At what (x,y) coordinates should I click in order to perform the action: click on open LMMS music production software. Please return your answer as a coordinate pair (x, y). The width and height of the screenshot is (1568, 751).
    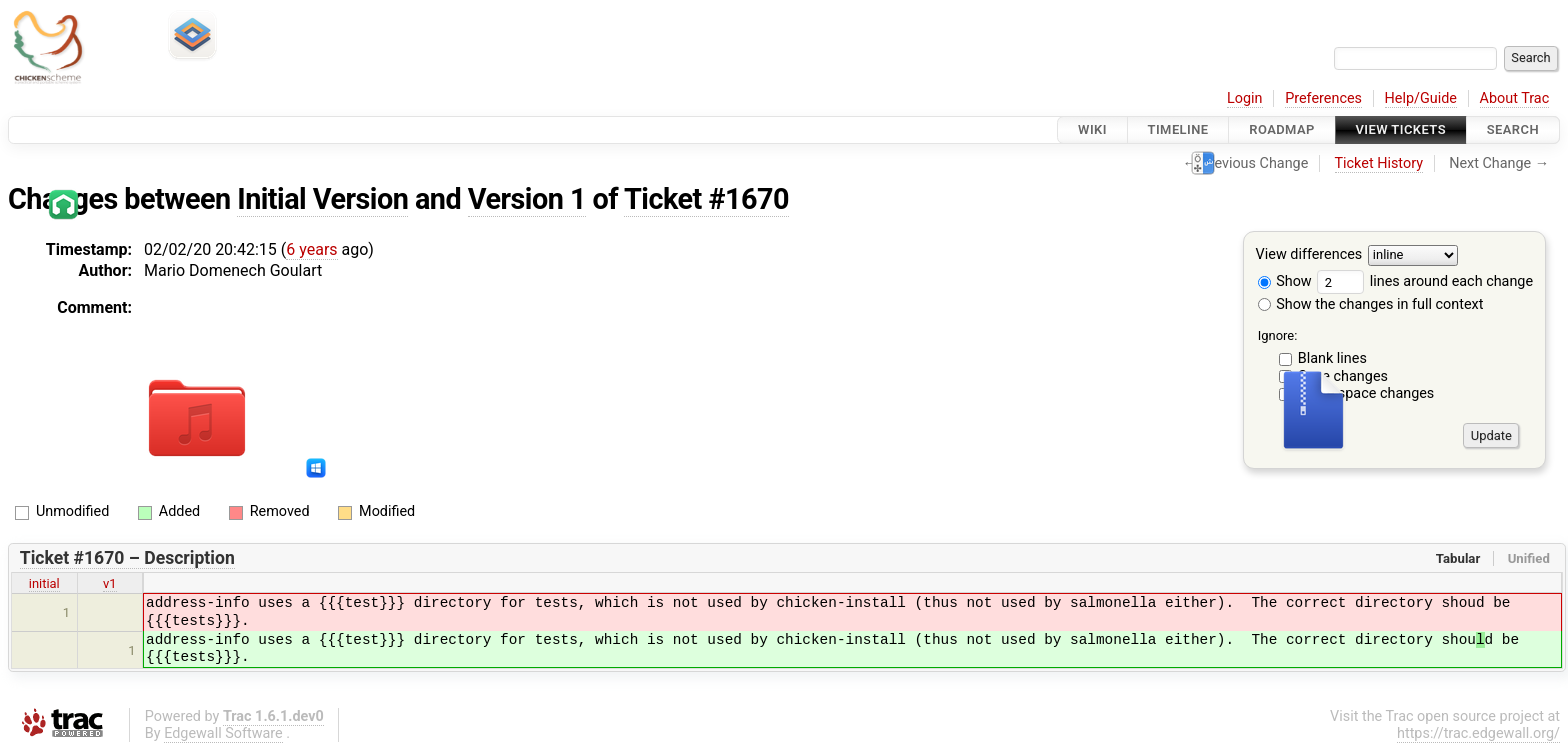
    Looking at the image, I should click on (63, 204).